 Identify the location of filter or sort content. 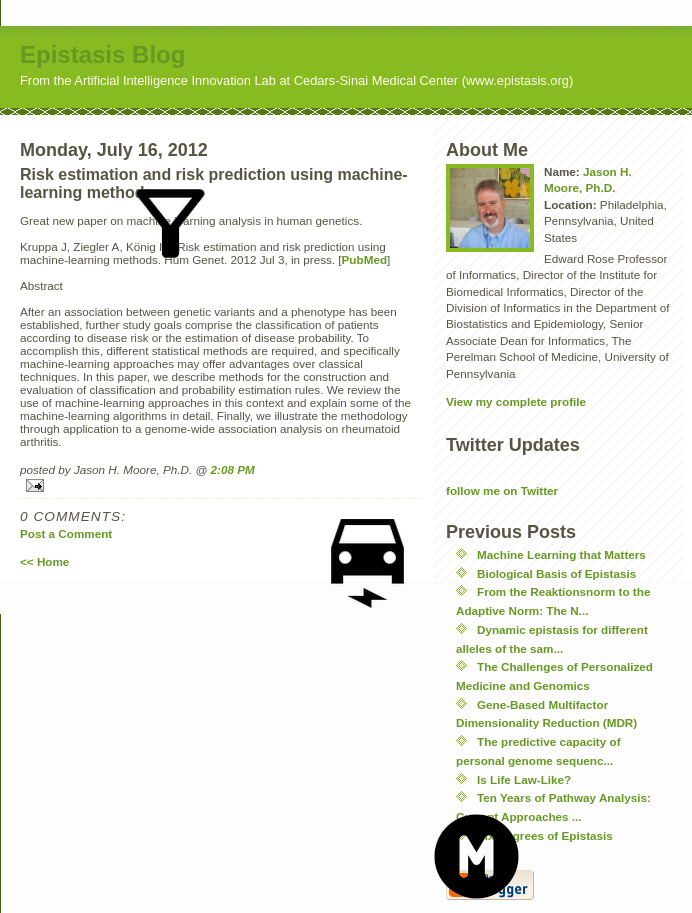
(170, 223).